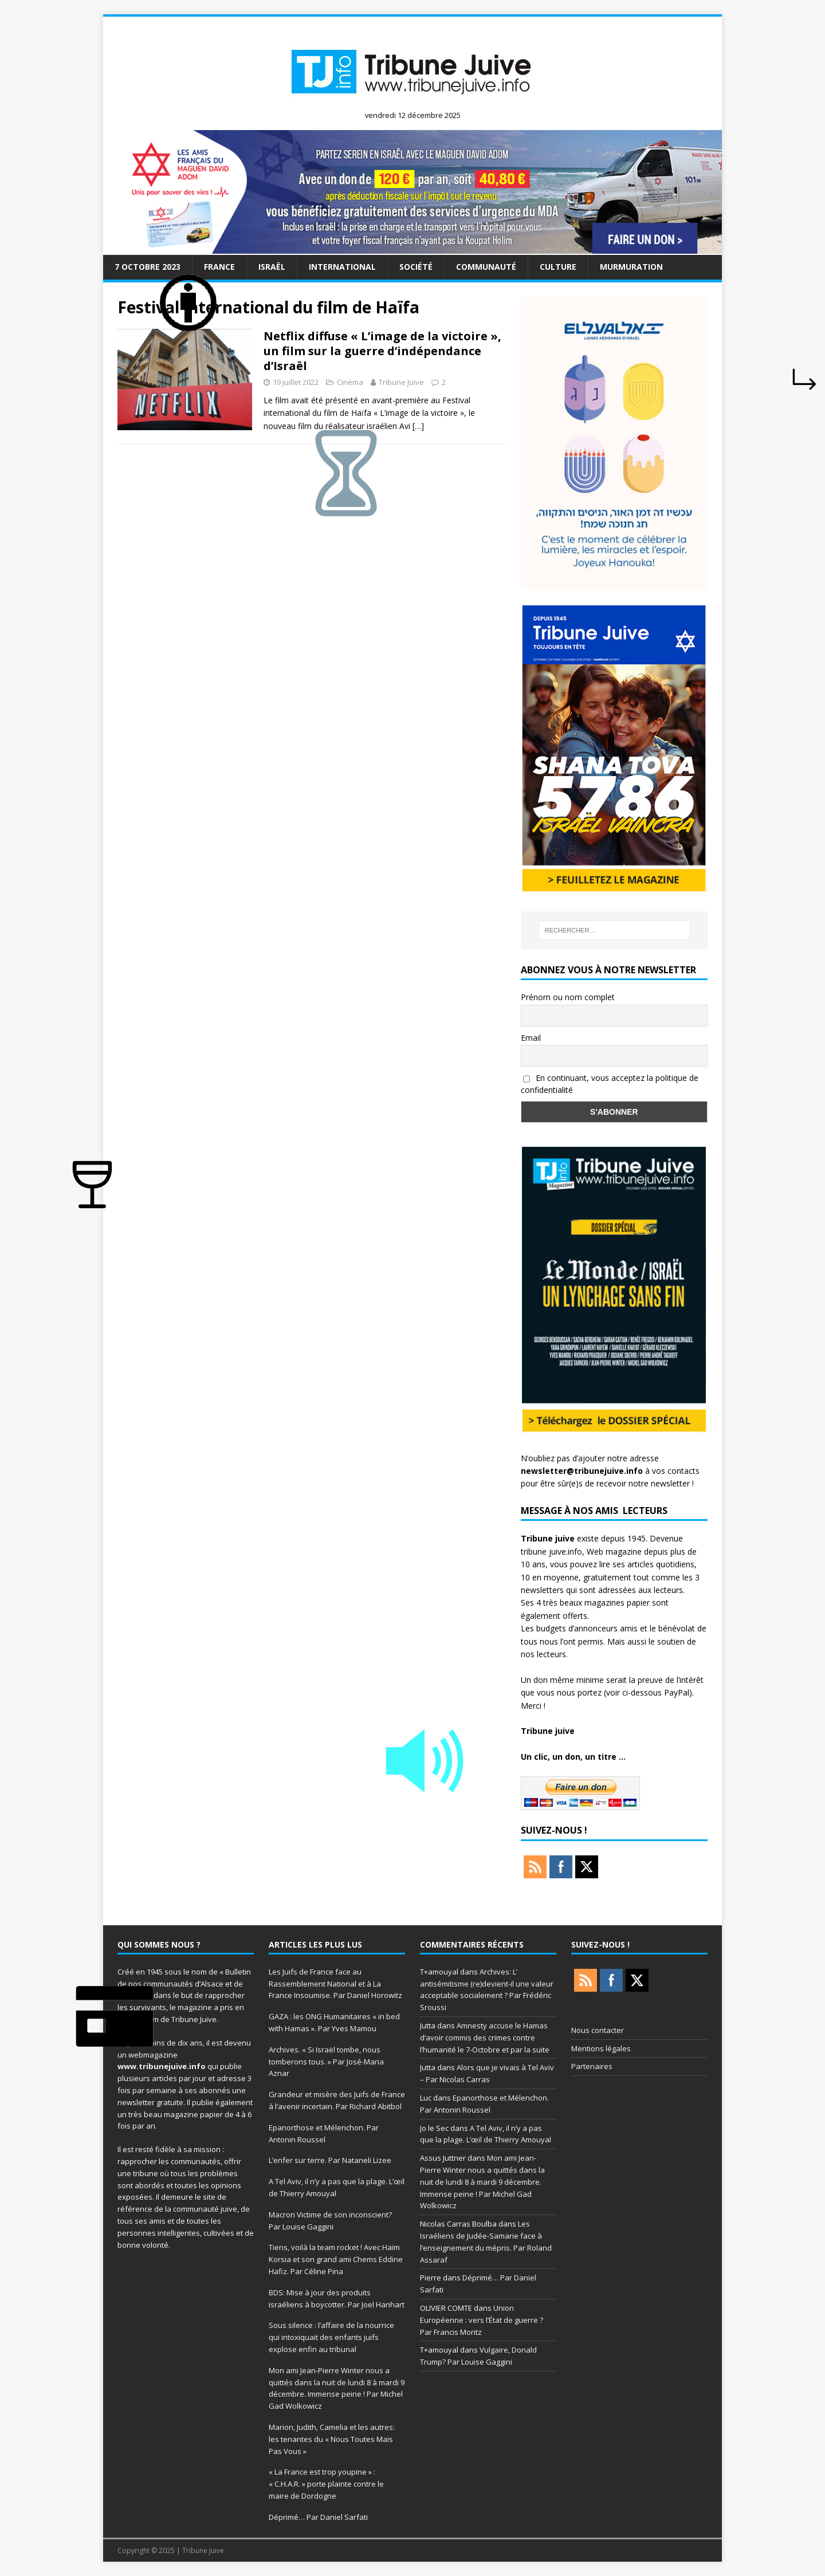 The width and height of the screenshot is (825, 2576). Describe the element at coordinates (92, 1185) in the screenshot. I see `browse wine selection or menu` at that location.